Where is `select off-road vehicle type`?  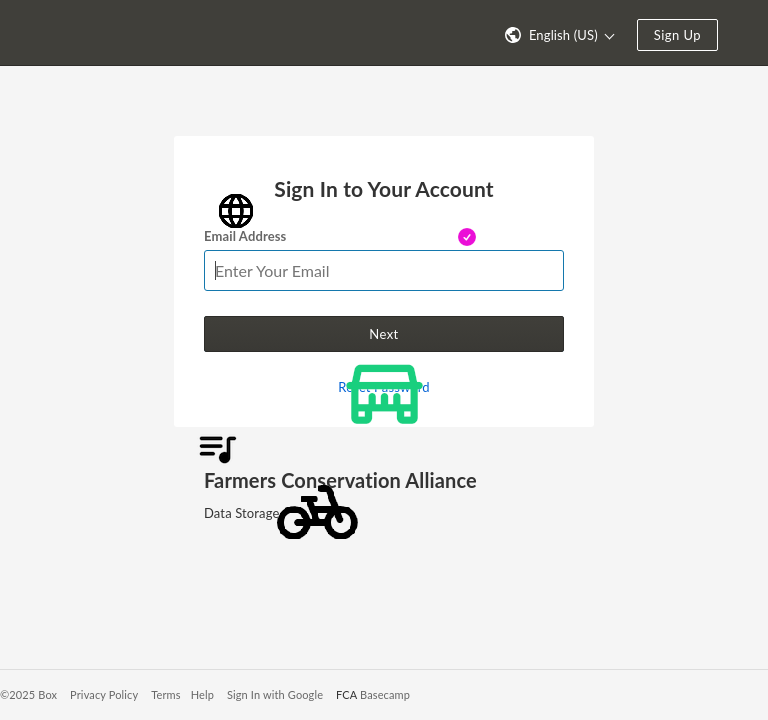 select off-road vehicle type is located at coordinates (384, 395).